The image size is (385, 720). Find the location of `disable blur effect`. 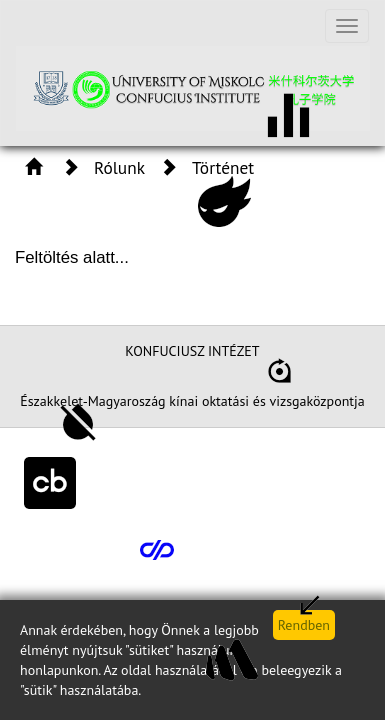

disable blur effect is located at coordinates (78, 423).